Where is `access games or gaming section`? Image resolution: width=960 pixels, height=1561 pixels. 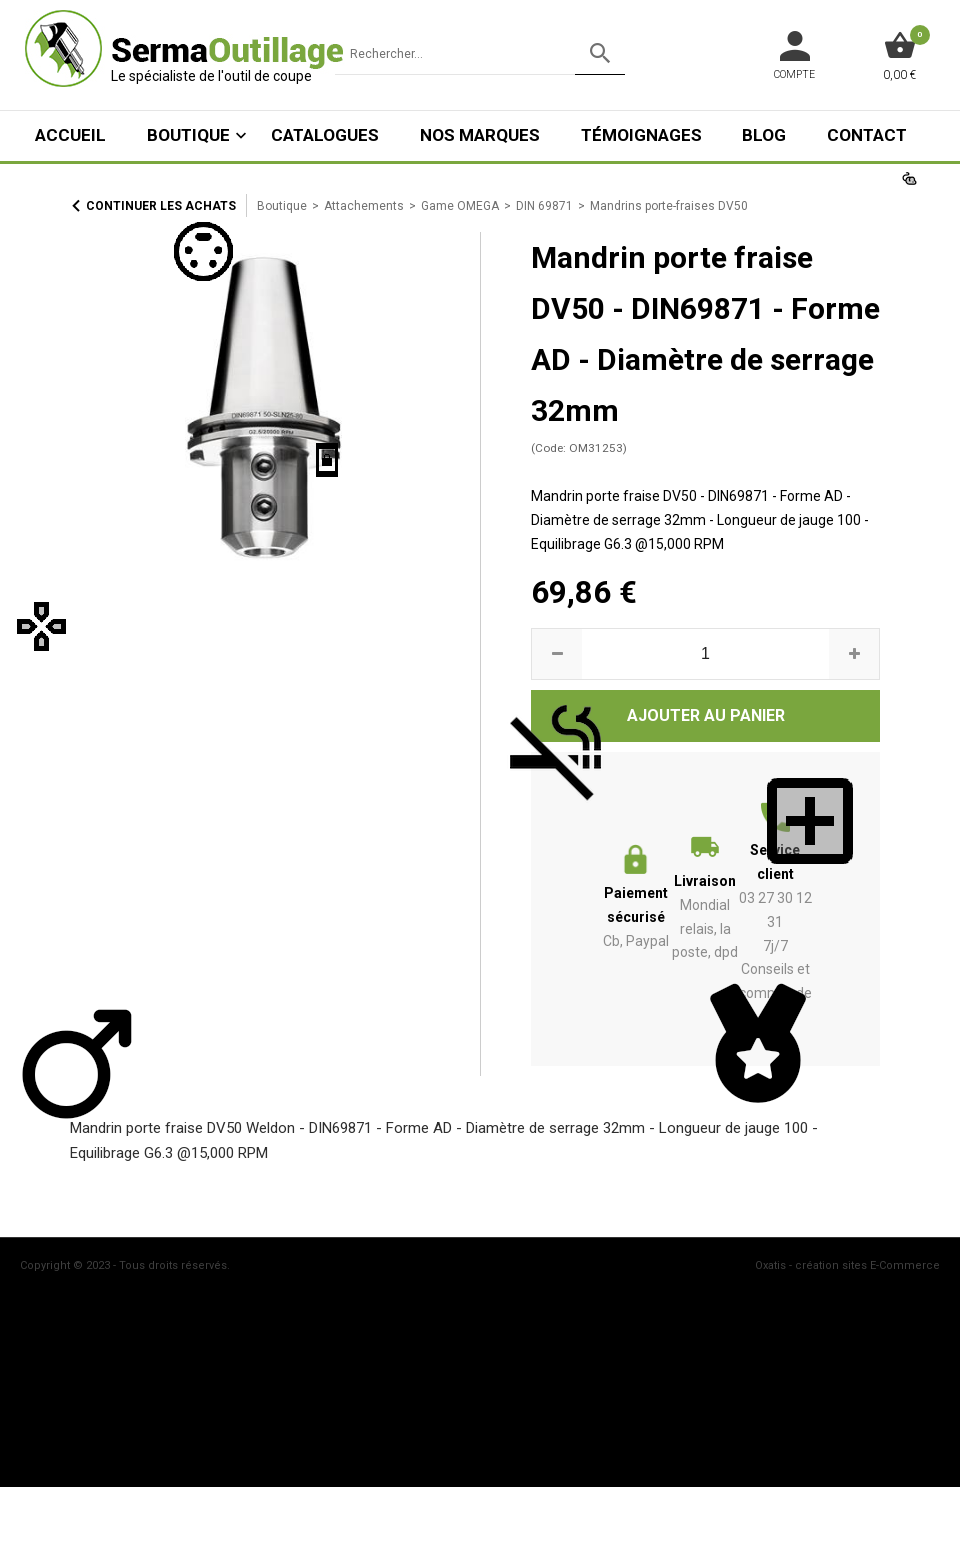
access games or gaming section is located at coordinates (41, 626).